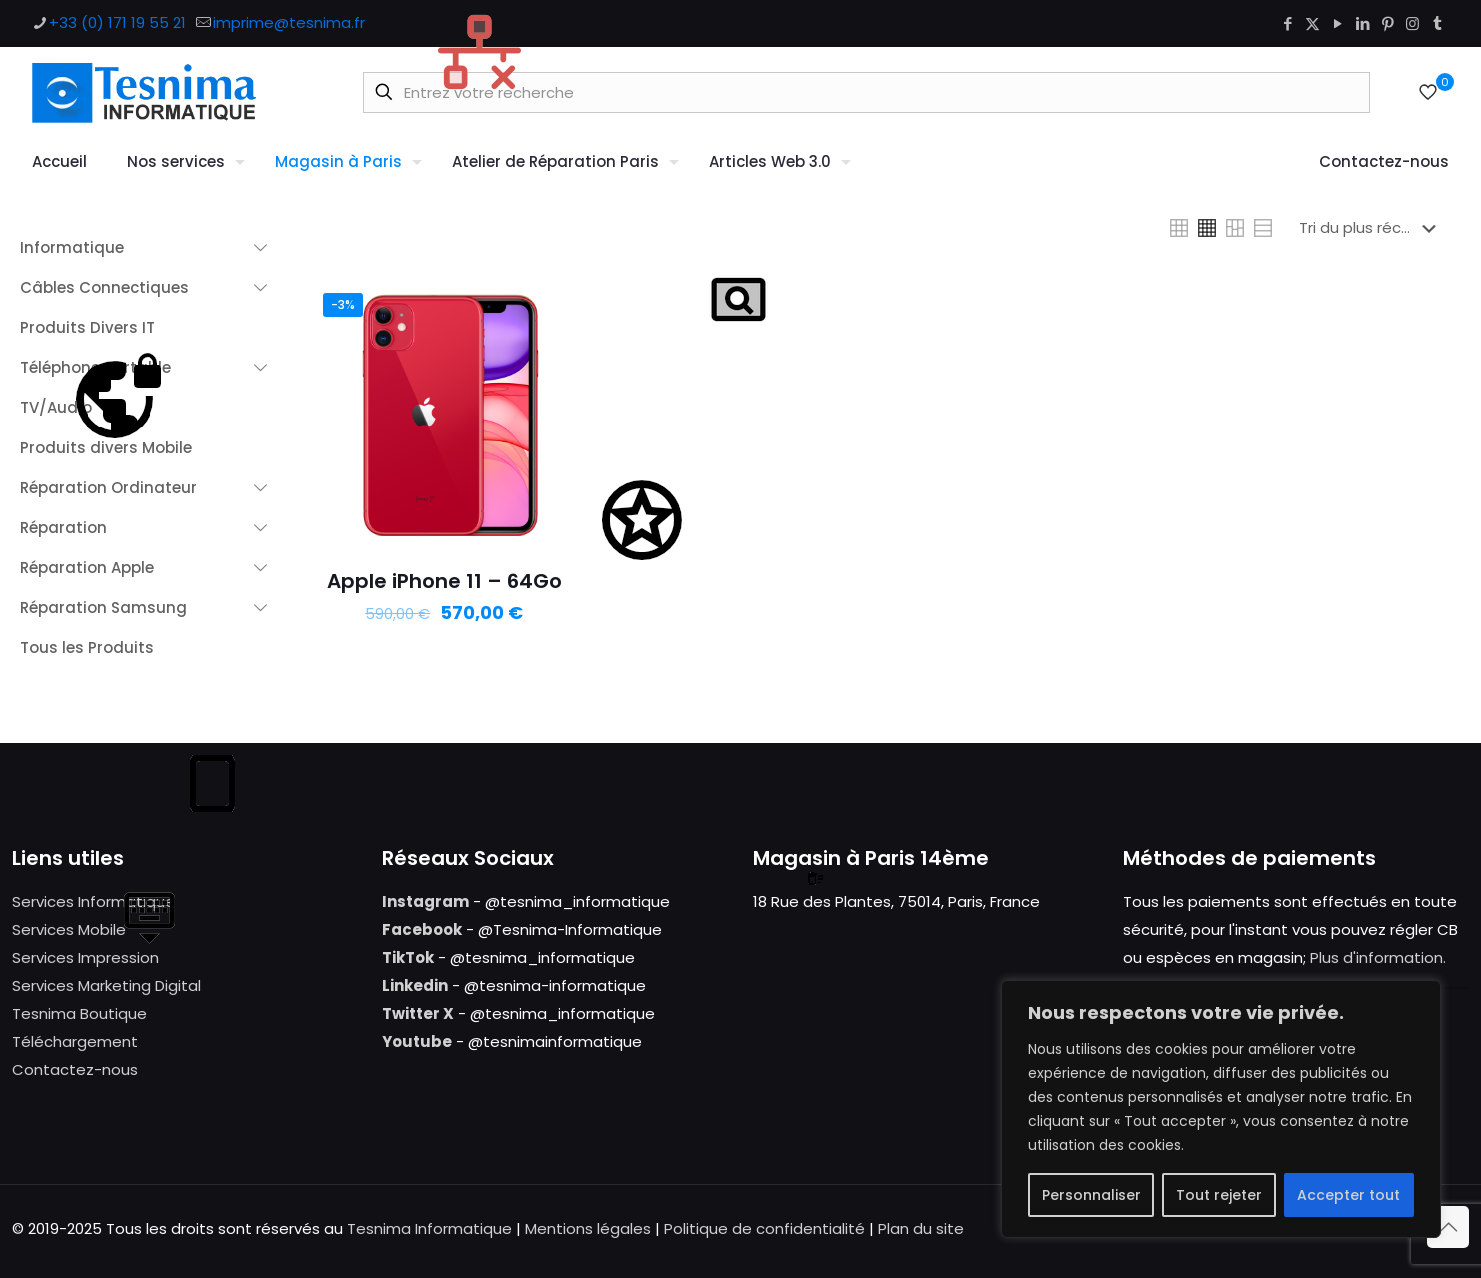  What do you see at coordinates (212, 783) in the screenshot?
I see `crop image to portrait orientation` at bounding box center [212, 783].